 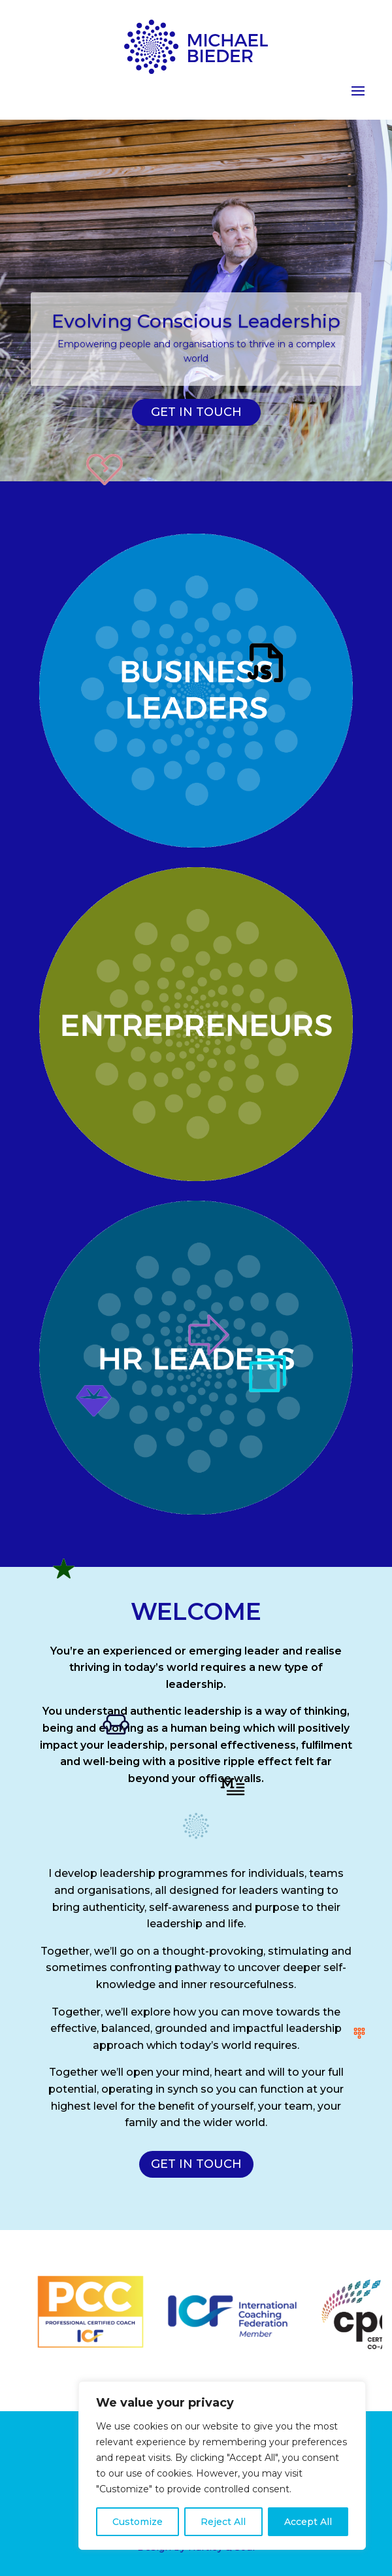 What do you see at coordinates (105, 468) in the screenshot?
I see `unlike or remove from favorites` at bounding box center [105, 468].